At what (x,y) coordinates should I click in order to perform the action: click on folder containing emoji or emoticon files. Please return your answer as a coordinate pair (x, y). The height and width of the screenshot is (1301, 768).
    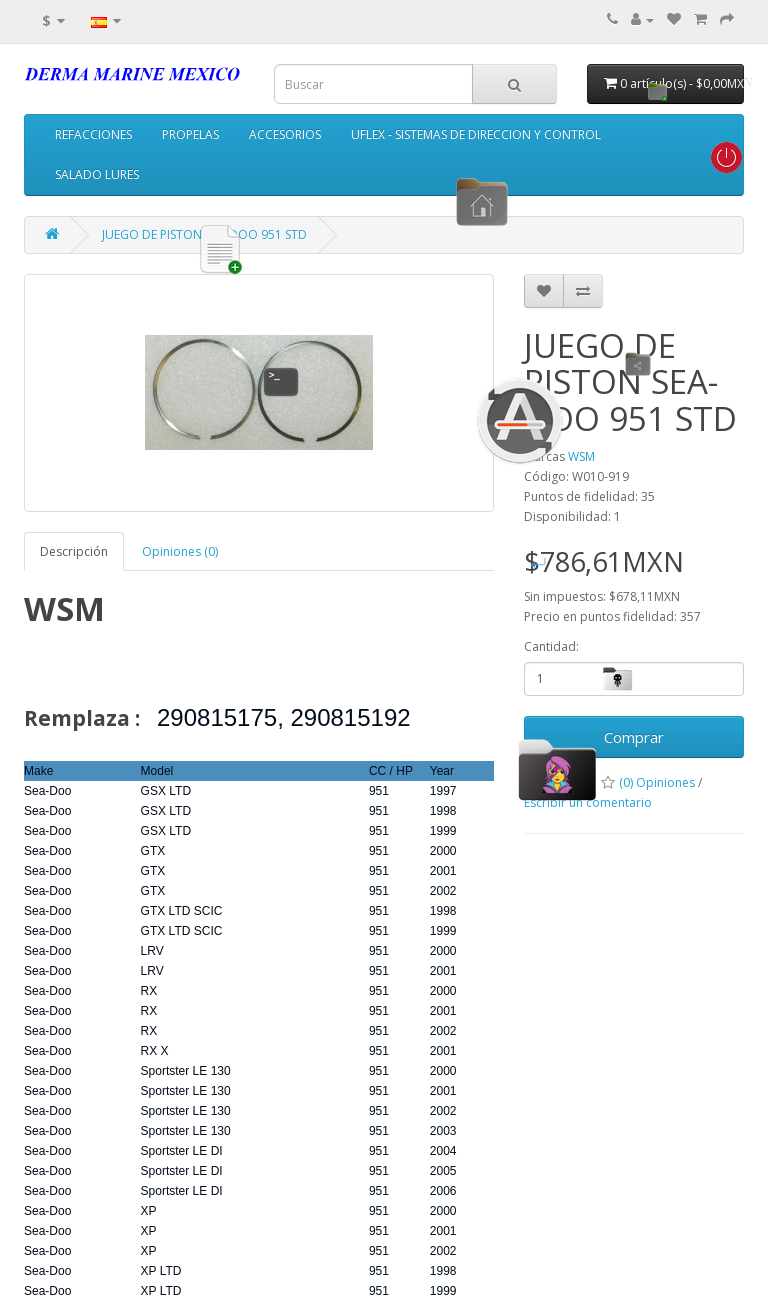
    Looking at the image, I should click on (557, 772).